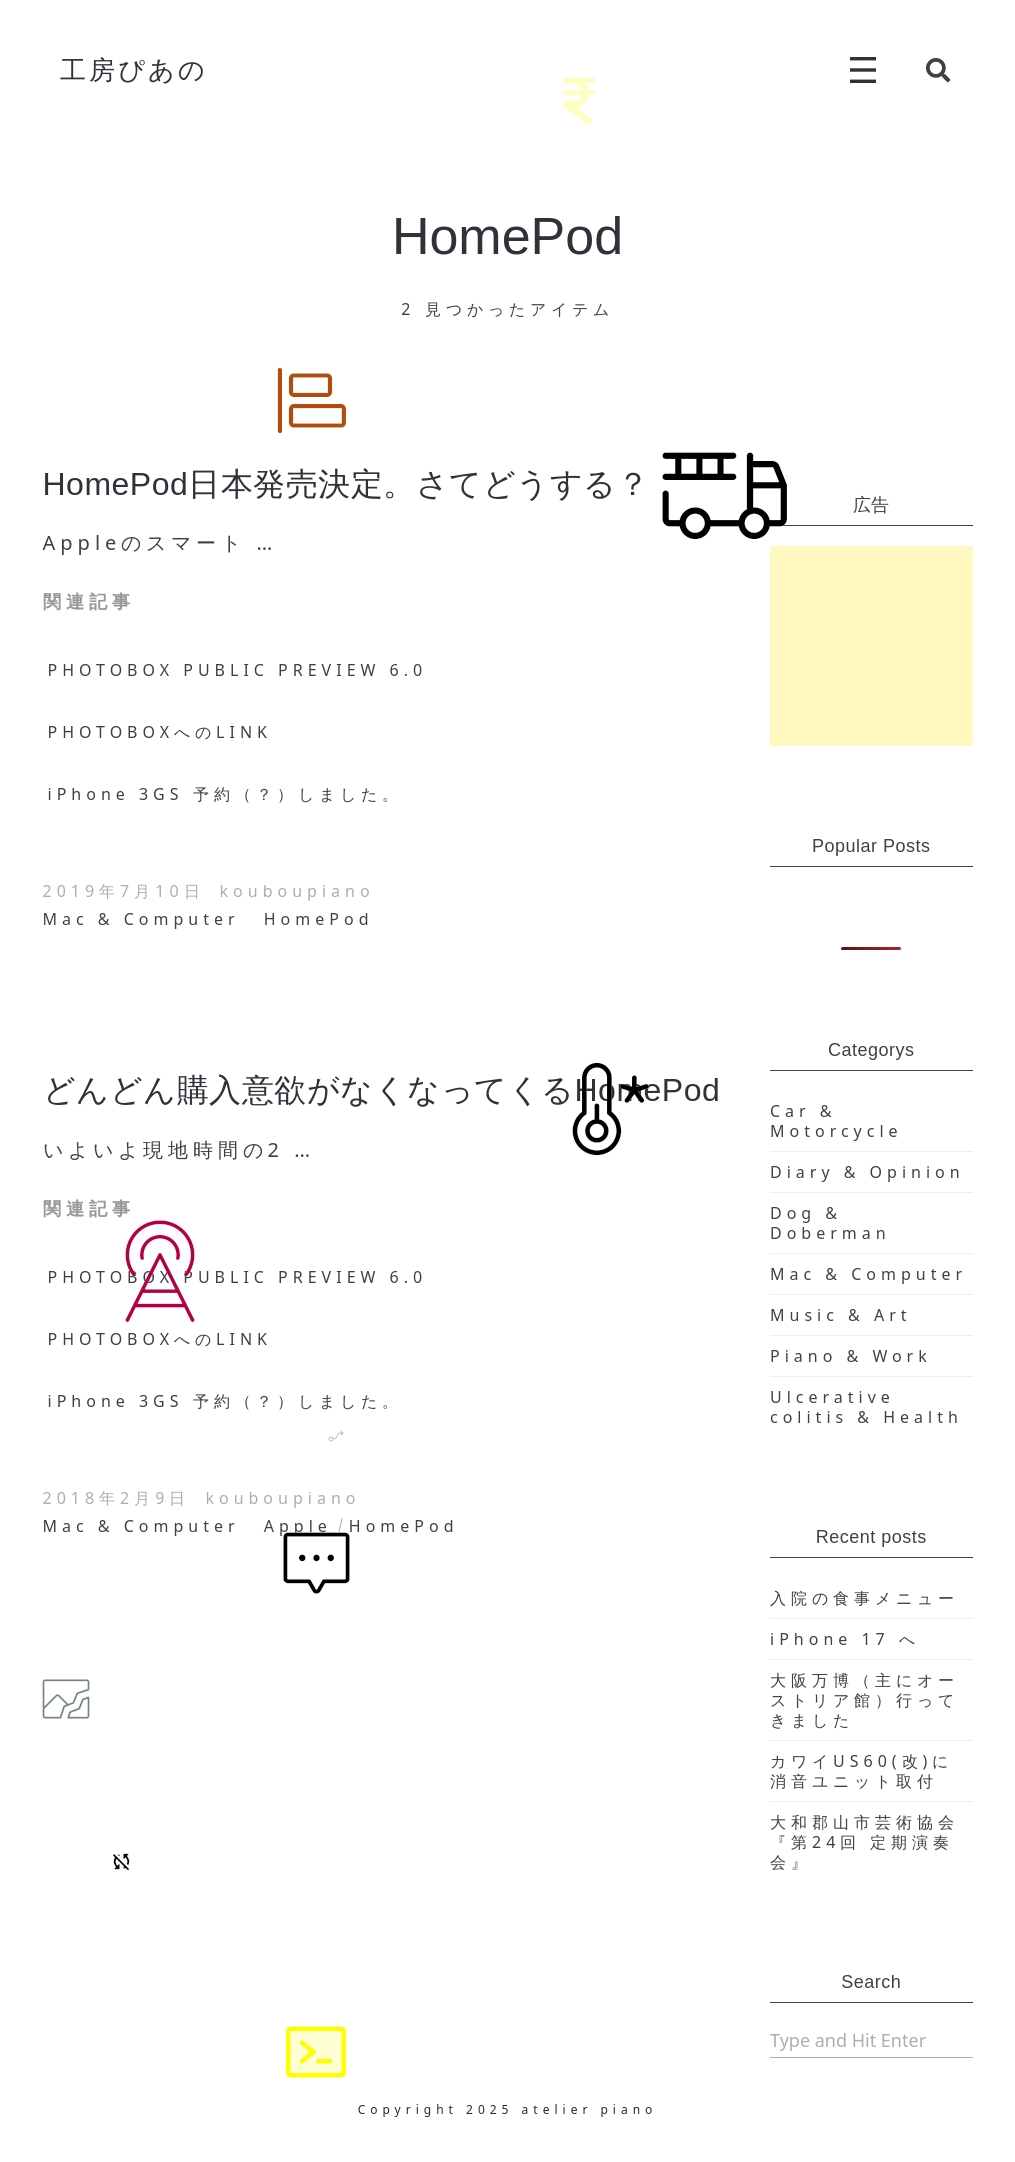 The height and width of the screenshot is (2162, 1015). What do you see at coordinates (336, 1436) in the screenshot?
I see `indicates a workflow or process flow direction` at bounding box center [336, 1436].